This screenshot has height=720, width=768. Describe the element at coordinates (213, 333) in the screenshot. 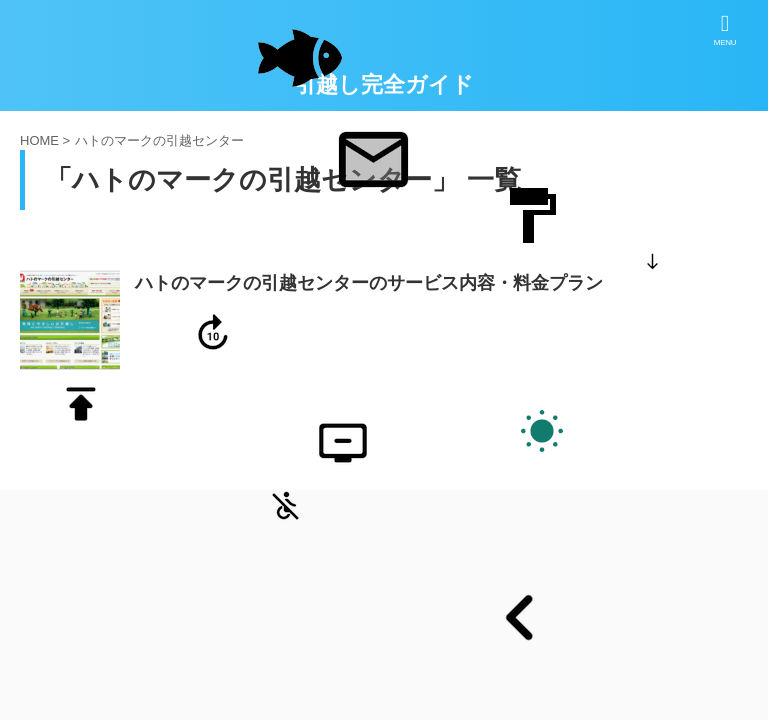

I see `skip forward 10 seconds in media playback` at that location.